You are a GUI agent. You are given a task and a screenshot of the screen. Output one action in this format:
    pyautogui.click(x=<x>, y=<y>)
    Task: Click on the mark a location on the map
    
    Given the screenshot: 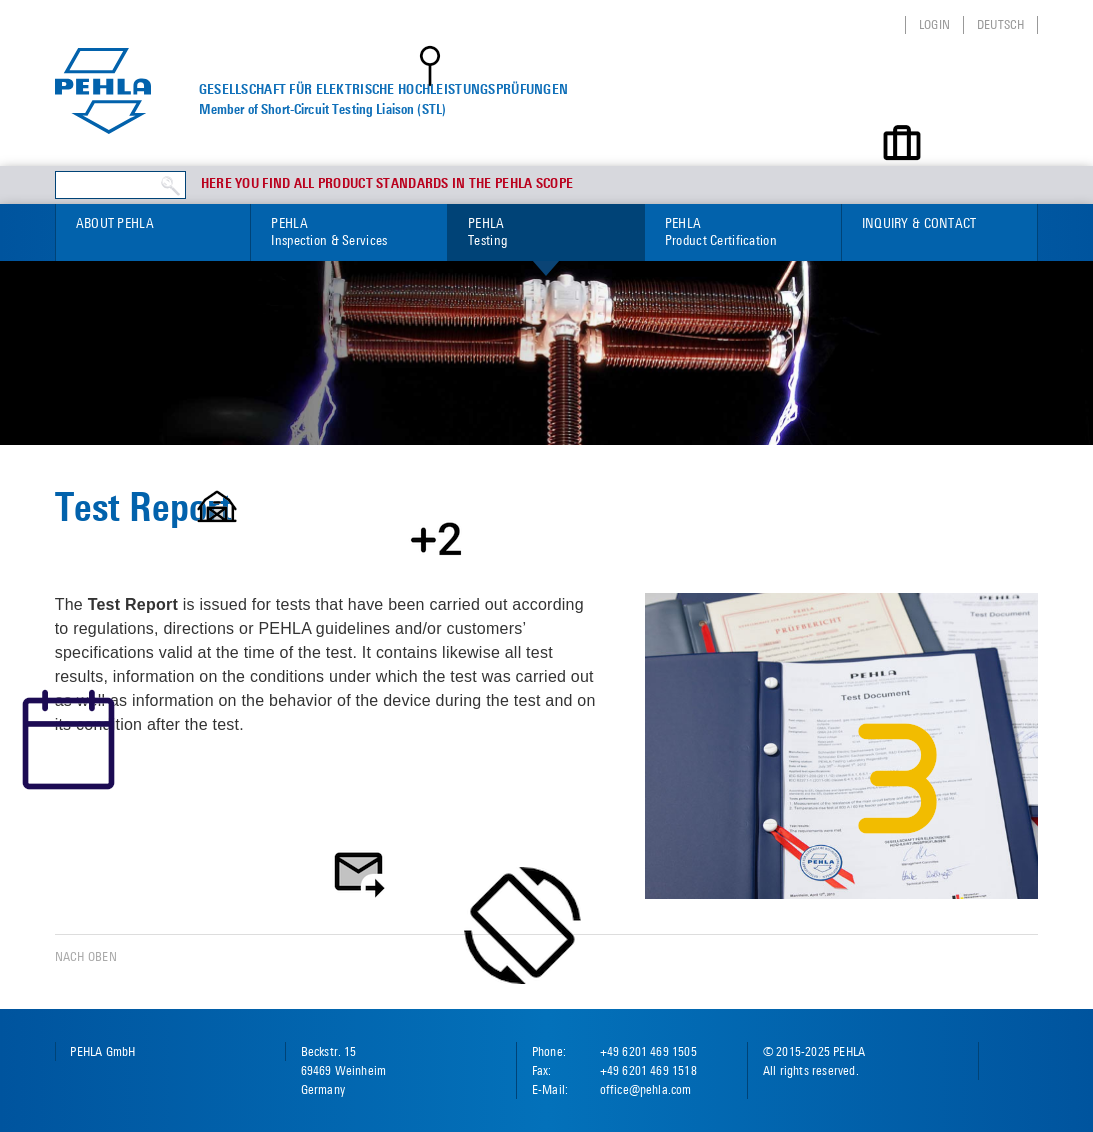 What is the action you would take?
    pyautogui.click(x=430, y=66)
    